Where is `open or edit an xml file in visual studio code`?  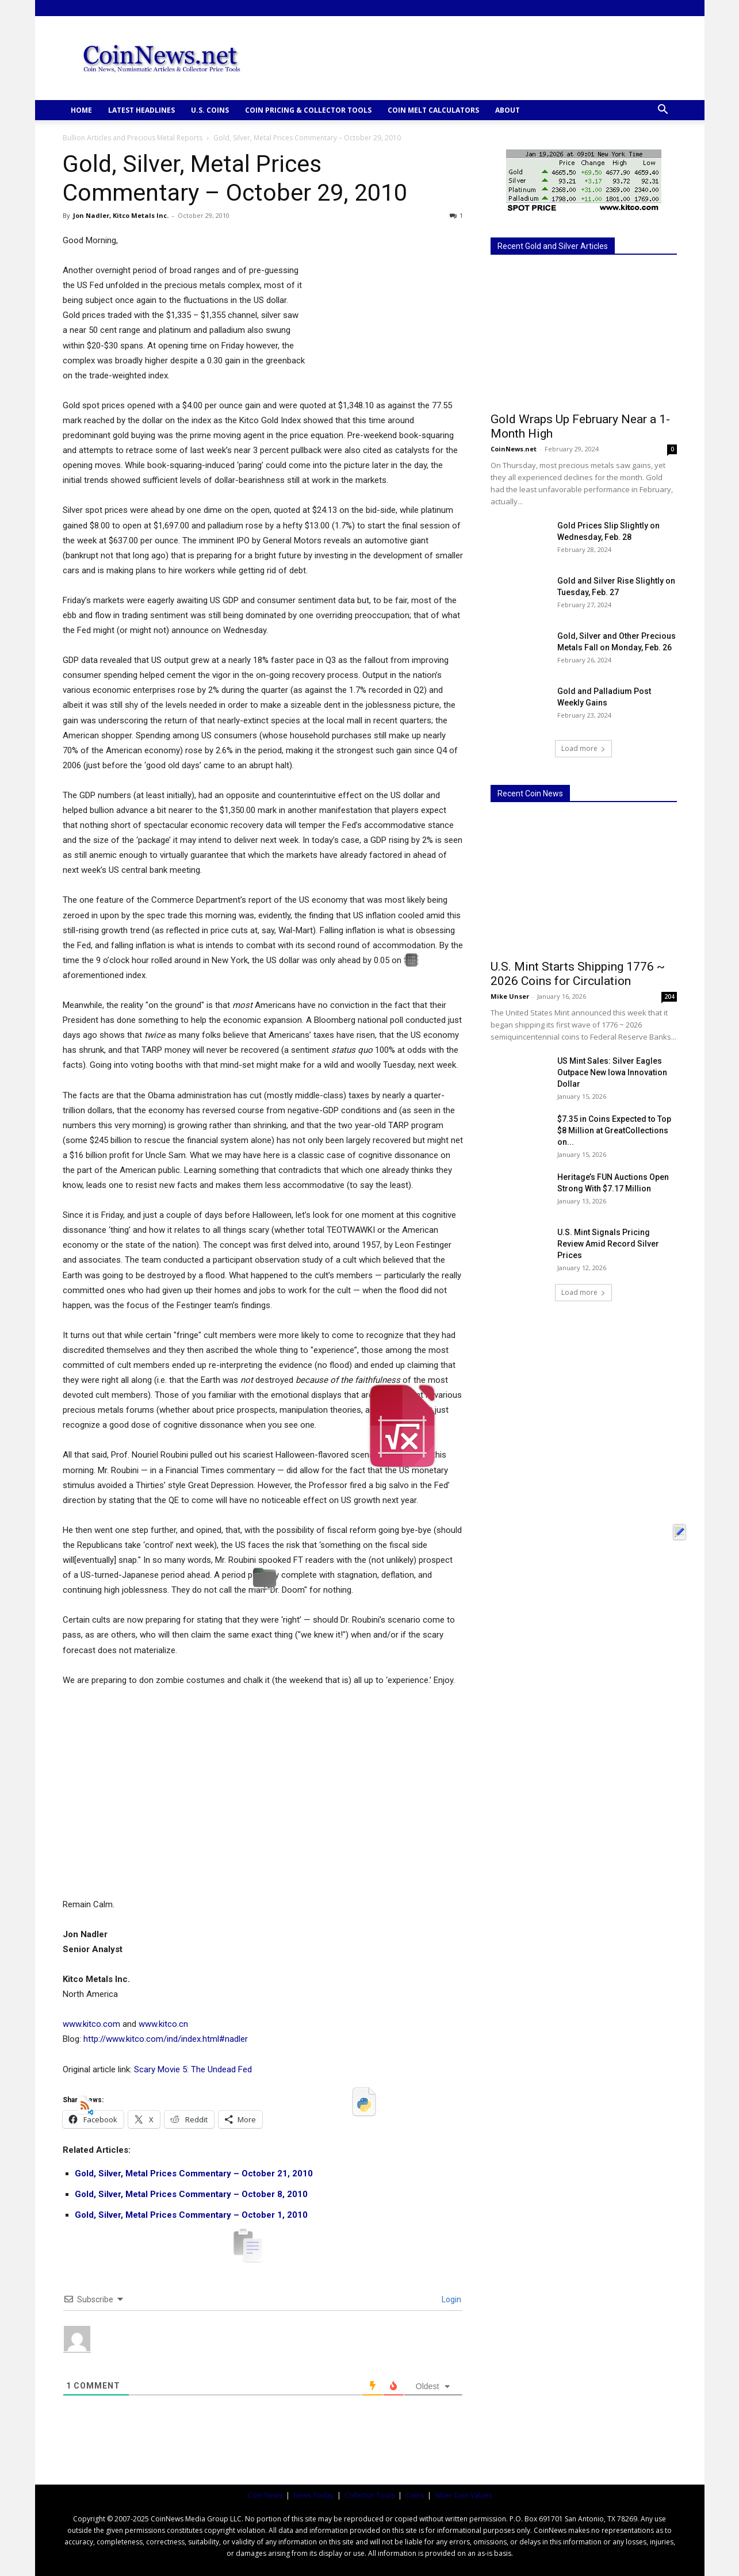
open or edit an xml file in visual studio code is located at coordinates (85, 2105).